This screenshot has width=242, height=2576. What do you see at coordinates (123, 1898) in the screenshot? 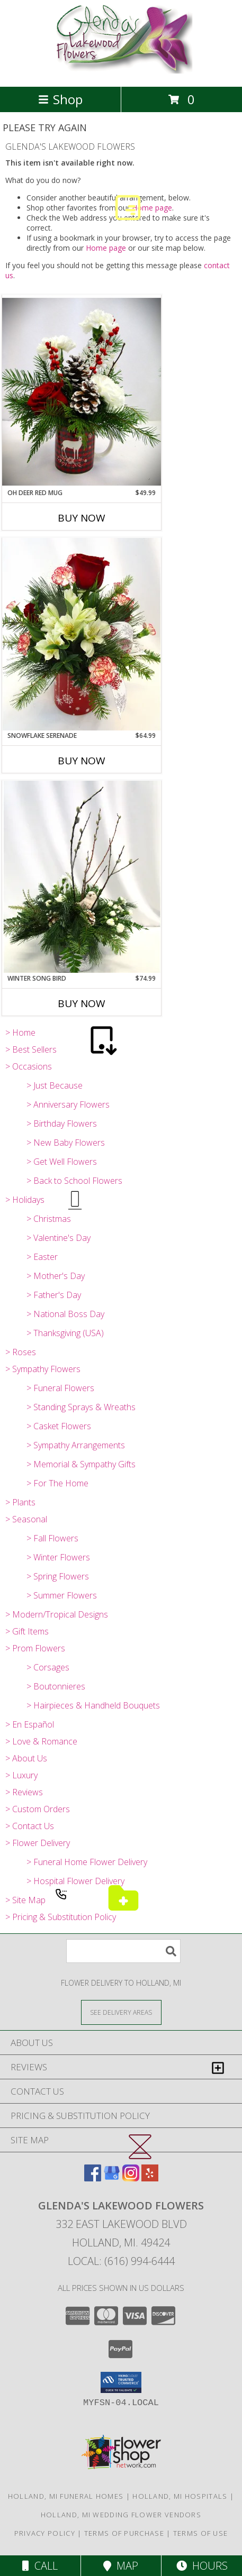
I see `create a new folder` at bounding box center [123, 1898].